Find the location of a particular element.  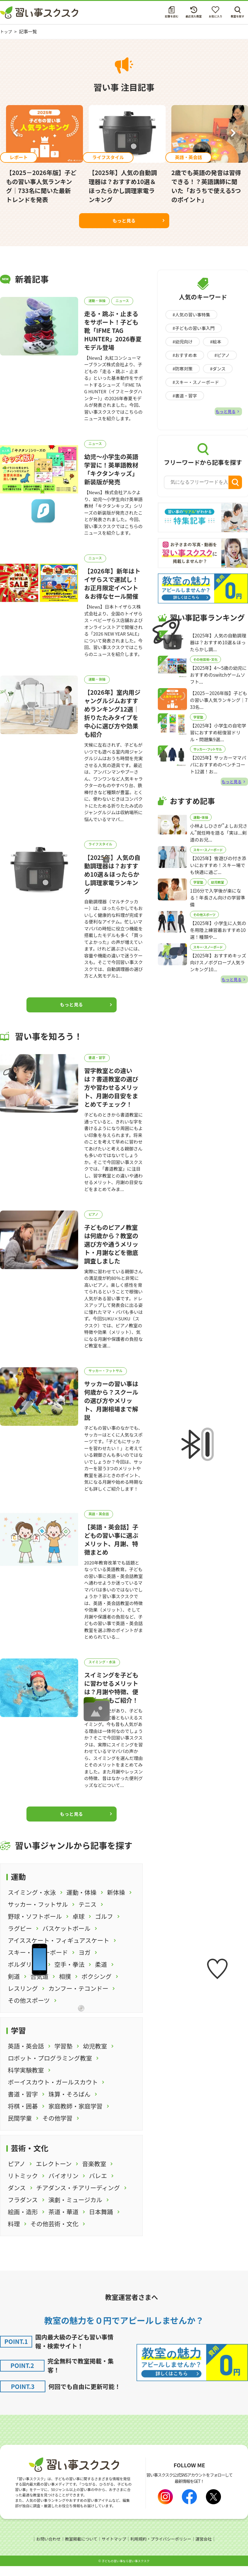

launch applications or open app drawer is located at coordinates (166, 631).